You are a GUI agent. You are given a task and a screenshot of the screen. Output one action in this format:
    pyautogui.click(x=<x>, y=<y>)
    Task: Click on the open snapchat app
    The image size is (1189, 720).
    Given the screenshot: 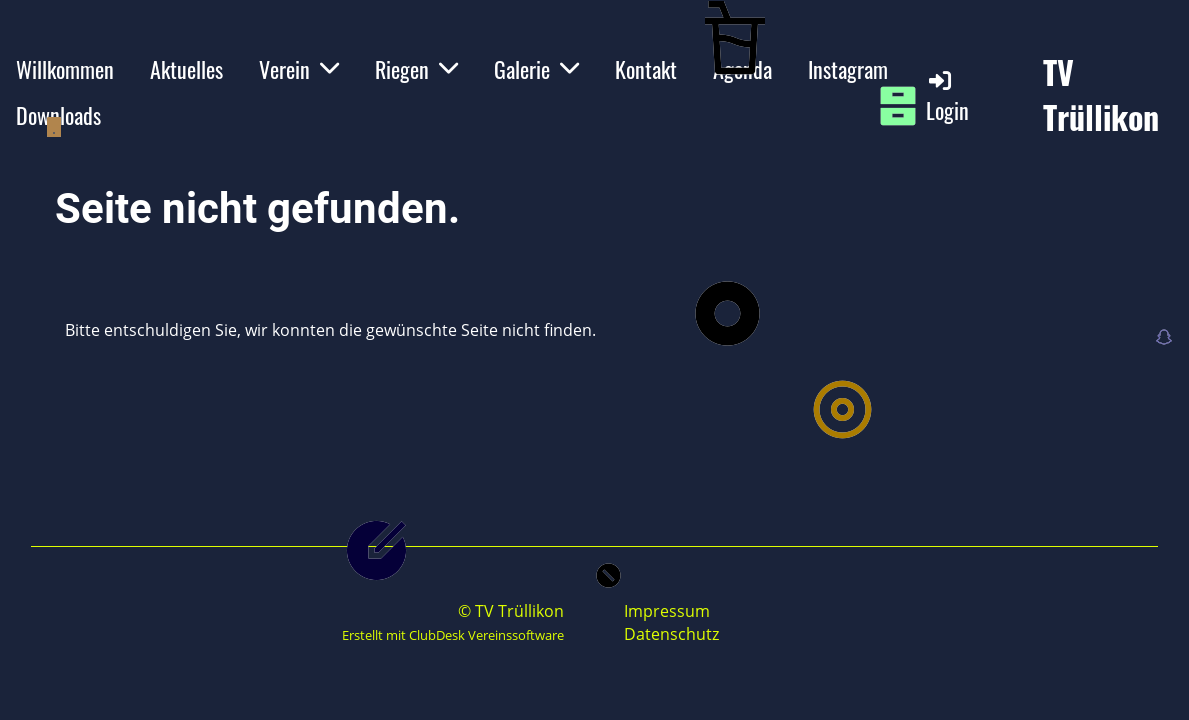 What is the action you would take?
    pyautogui.click(x=1164, y=337)
    